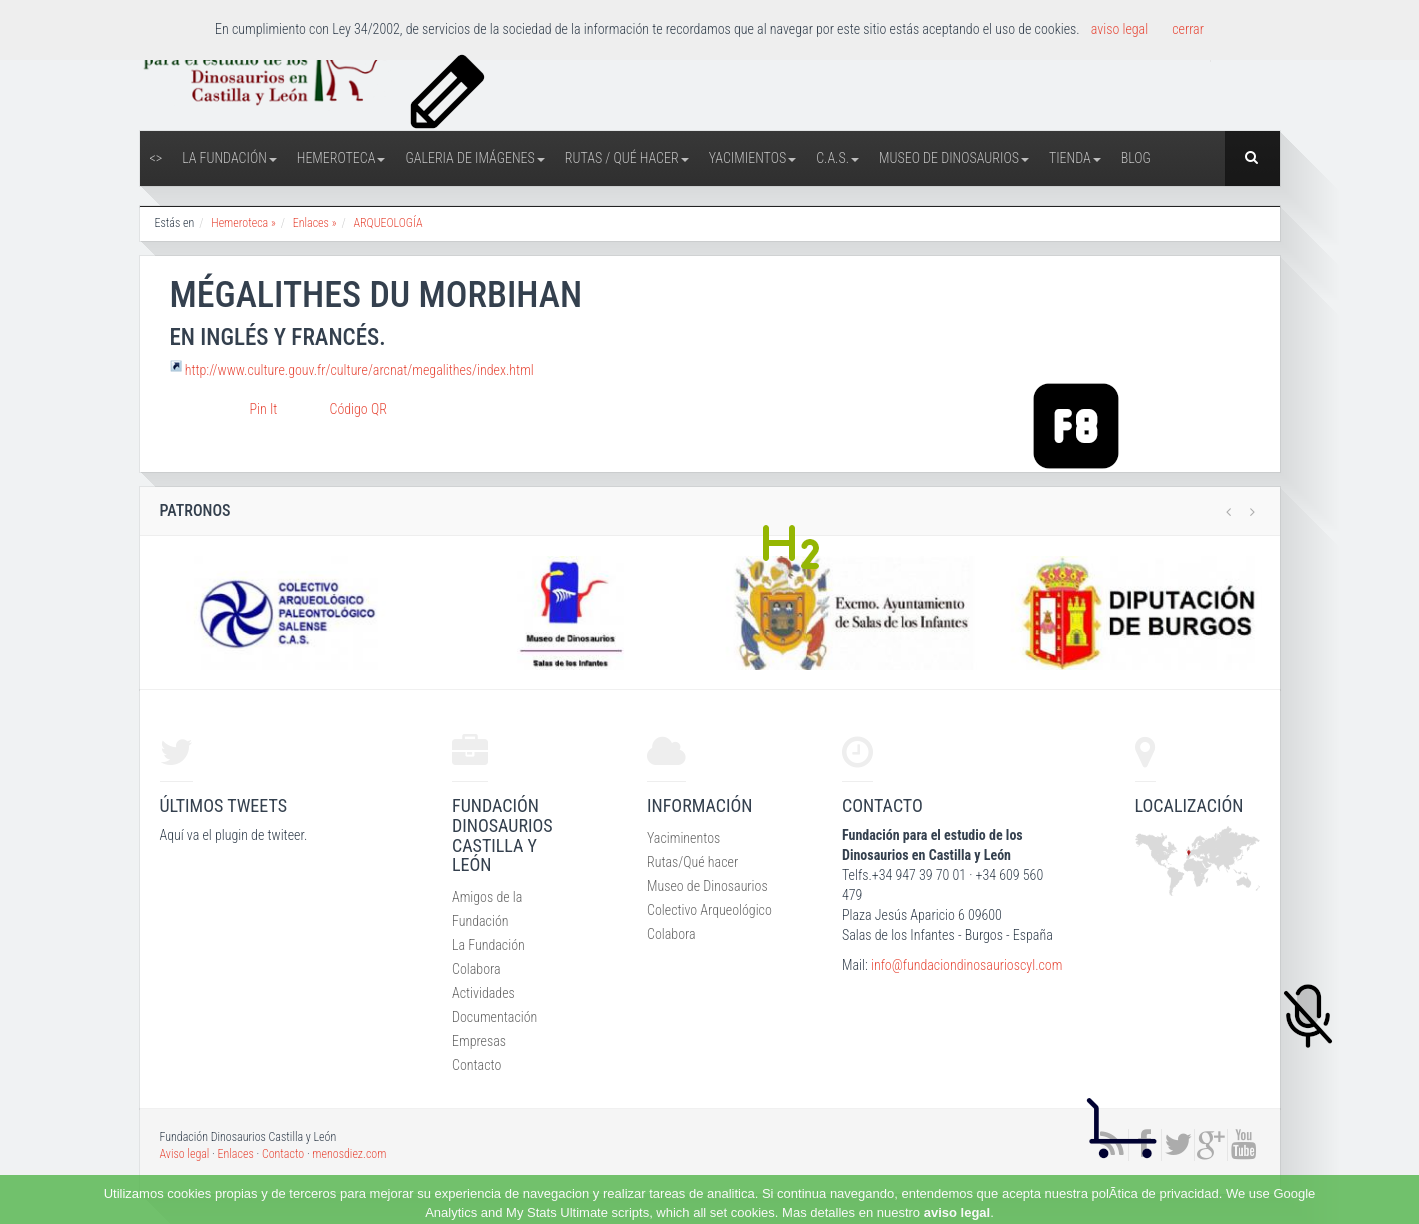  What do you see at coordinates (446, 93) in the screenshot?
I see `edit content or text` at bounding box center [446, 93].